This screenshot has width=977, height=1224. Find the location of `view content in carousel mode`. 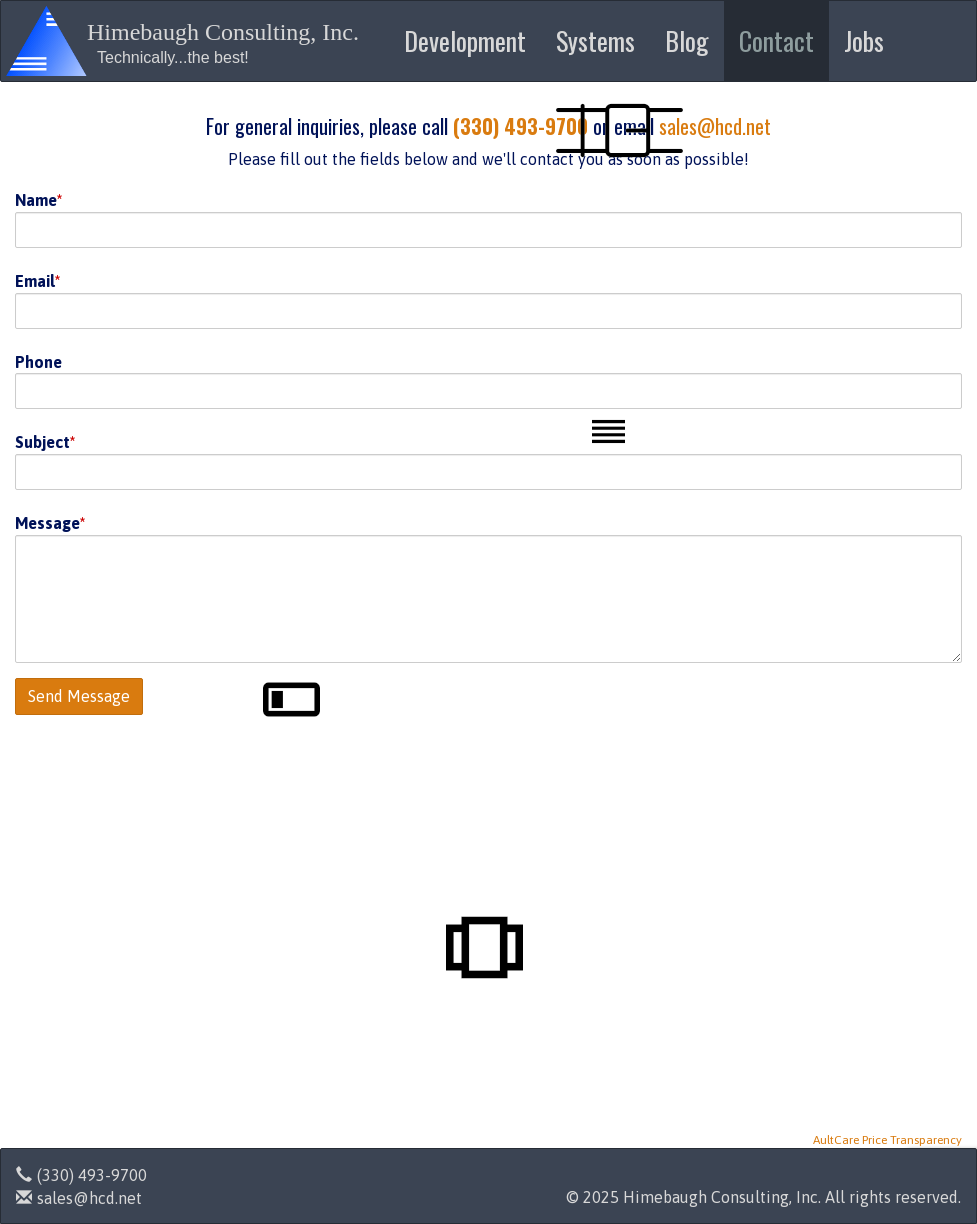

view content in carousel mode is located at coordinates (484, 947).